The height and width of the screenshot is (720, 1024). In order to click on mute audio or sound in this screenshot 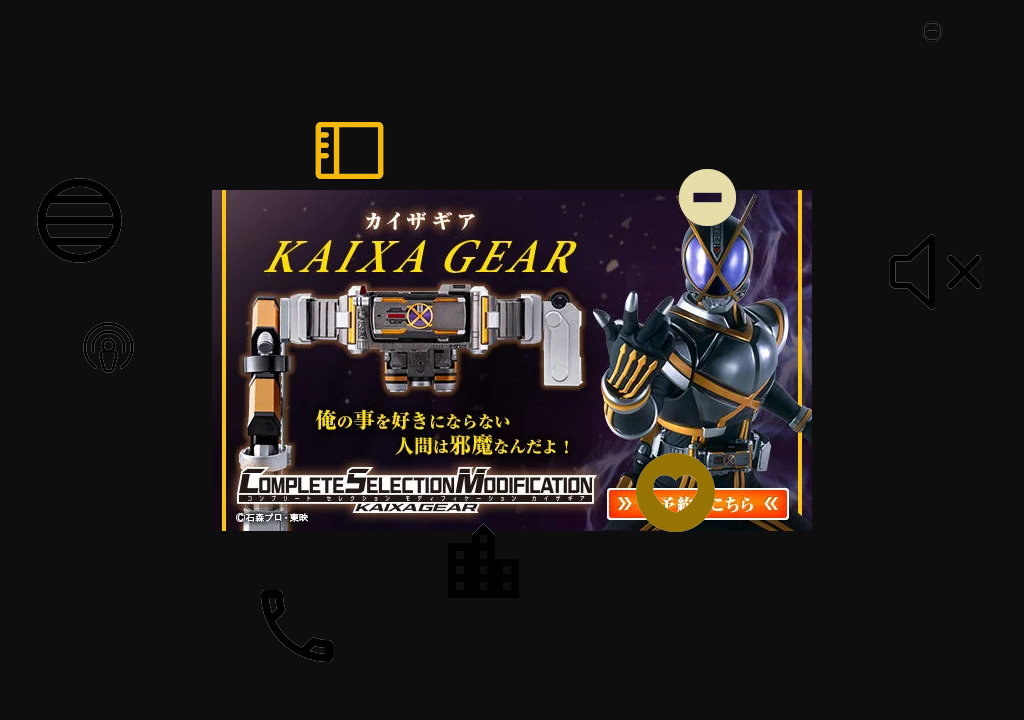, I will do `click(935, 272)`.